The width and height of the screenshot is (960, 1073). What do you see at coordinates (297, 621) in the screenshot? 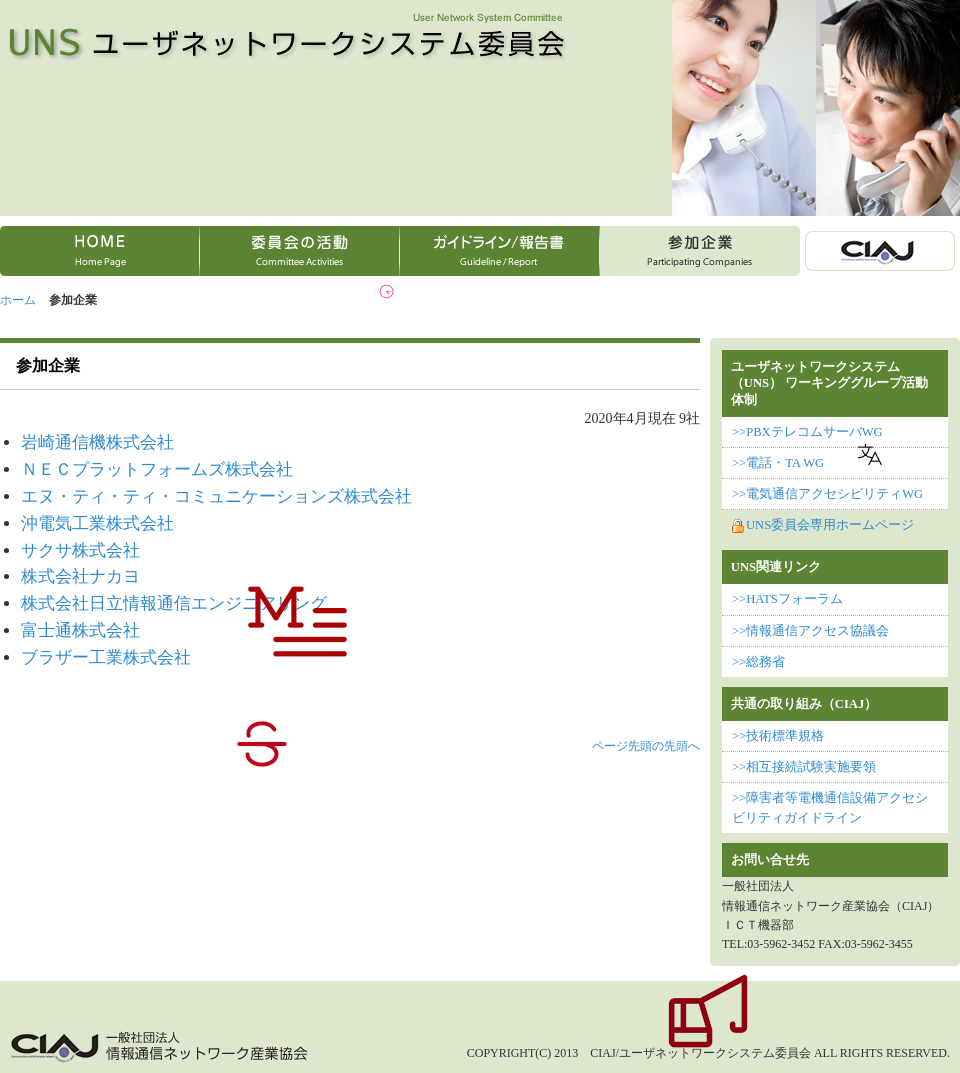
I see `read article on medium` at bounding box center [297, 621].